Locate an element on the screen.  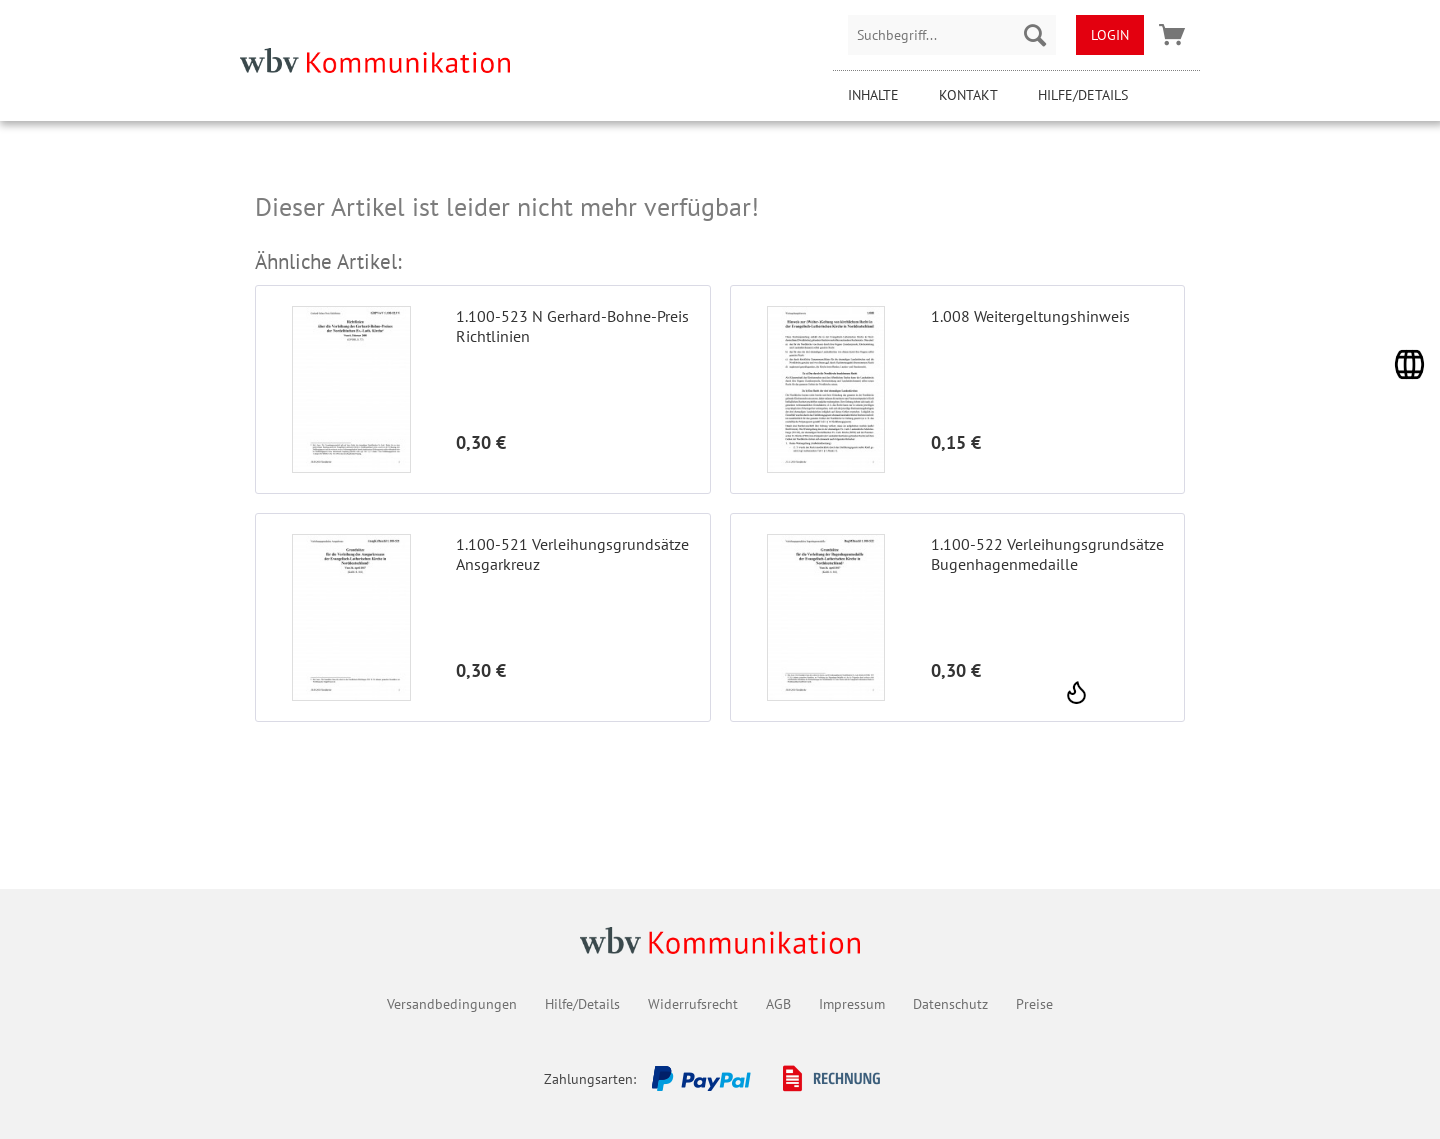
view inventory or storage items is located at coordinates (1409, 364).